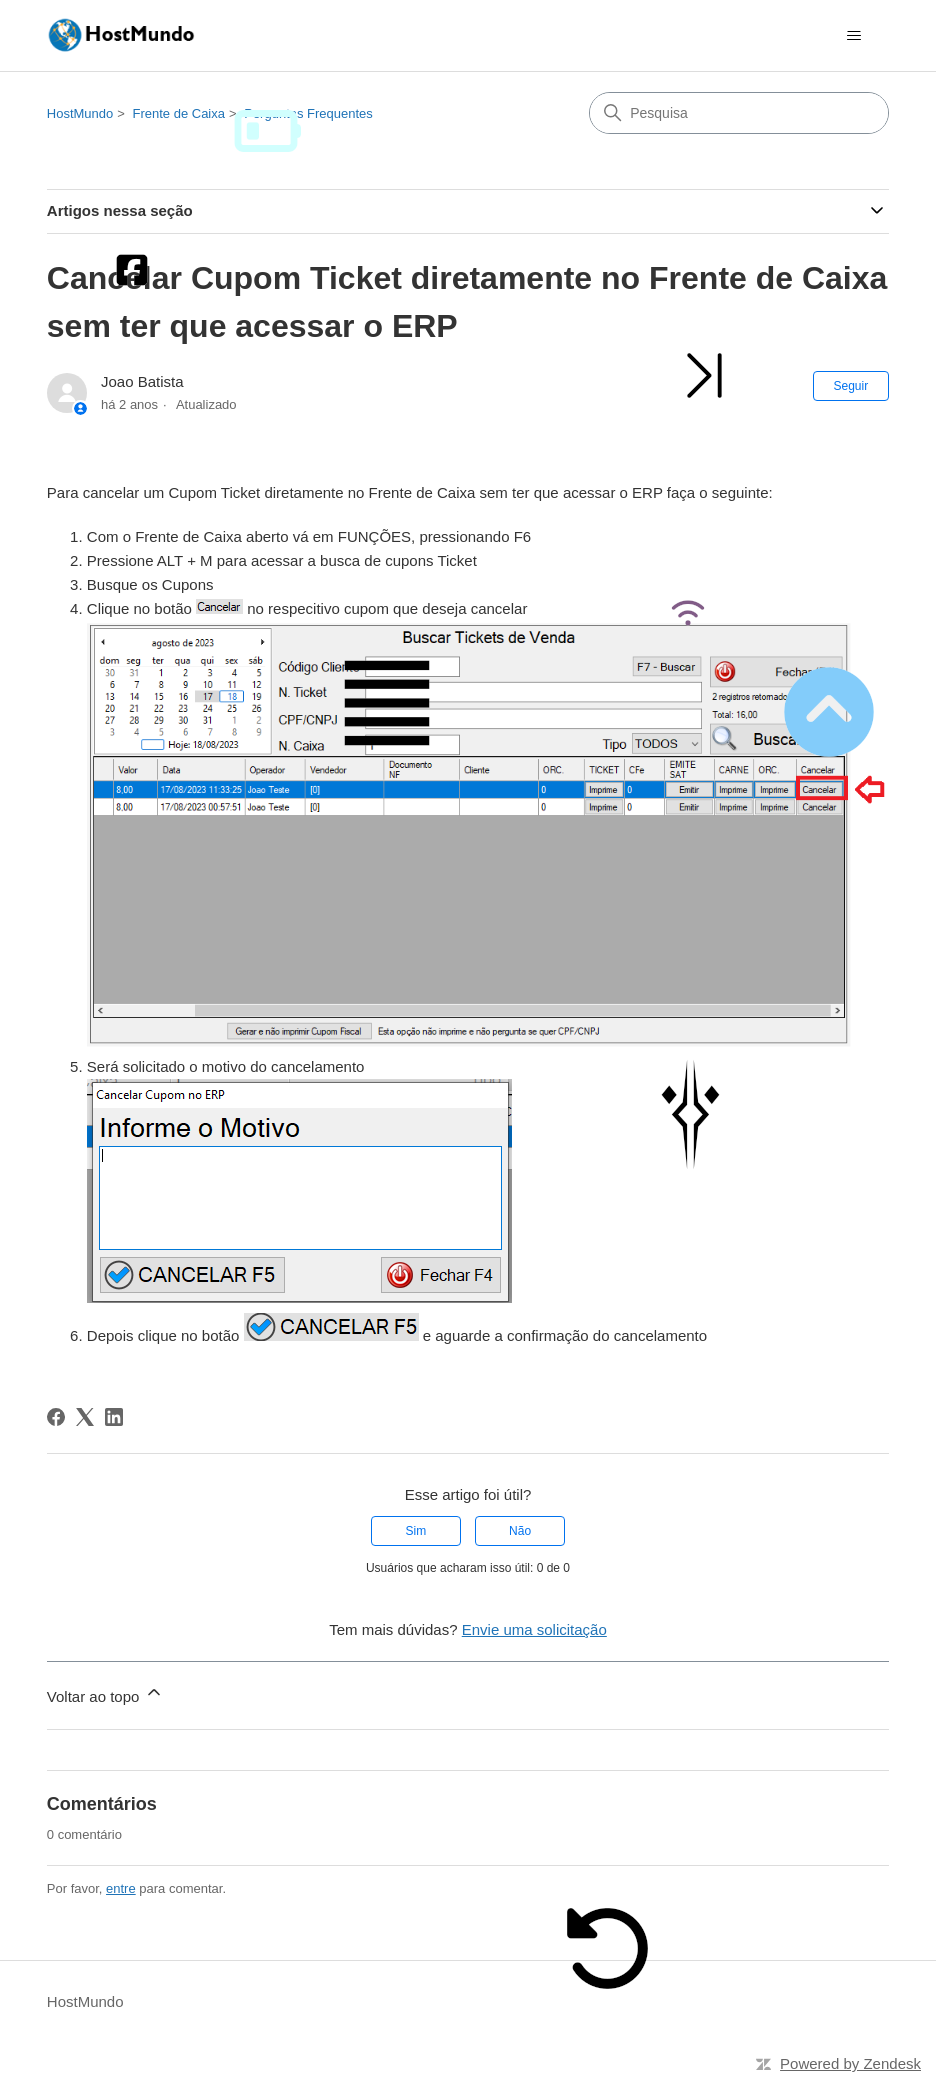 This screenshot has height=2081, width=936. I want to click on justify text alignment, so click(387, 703).